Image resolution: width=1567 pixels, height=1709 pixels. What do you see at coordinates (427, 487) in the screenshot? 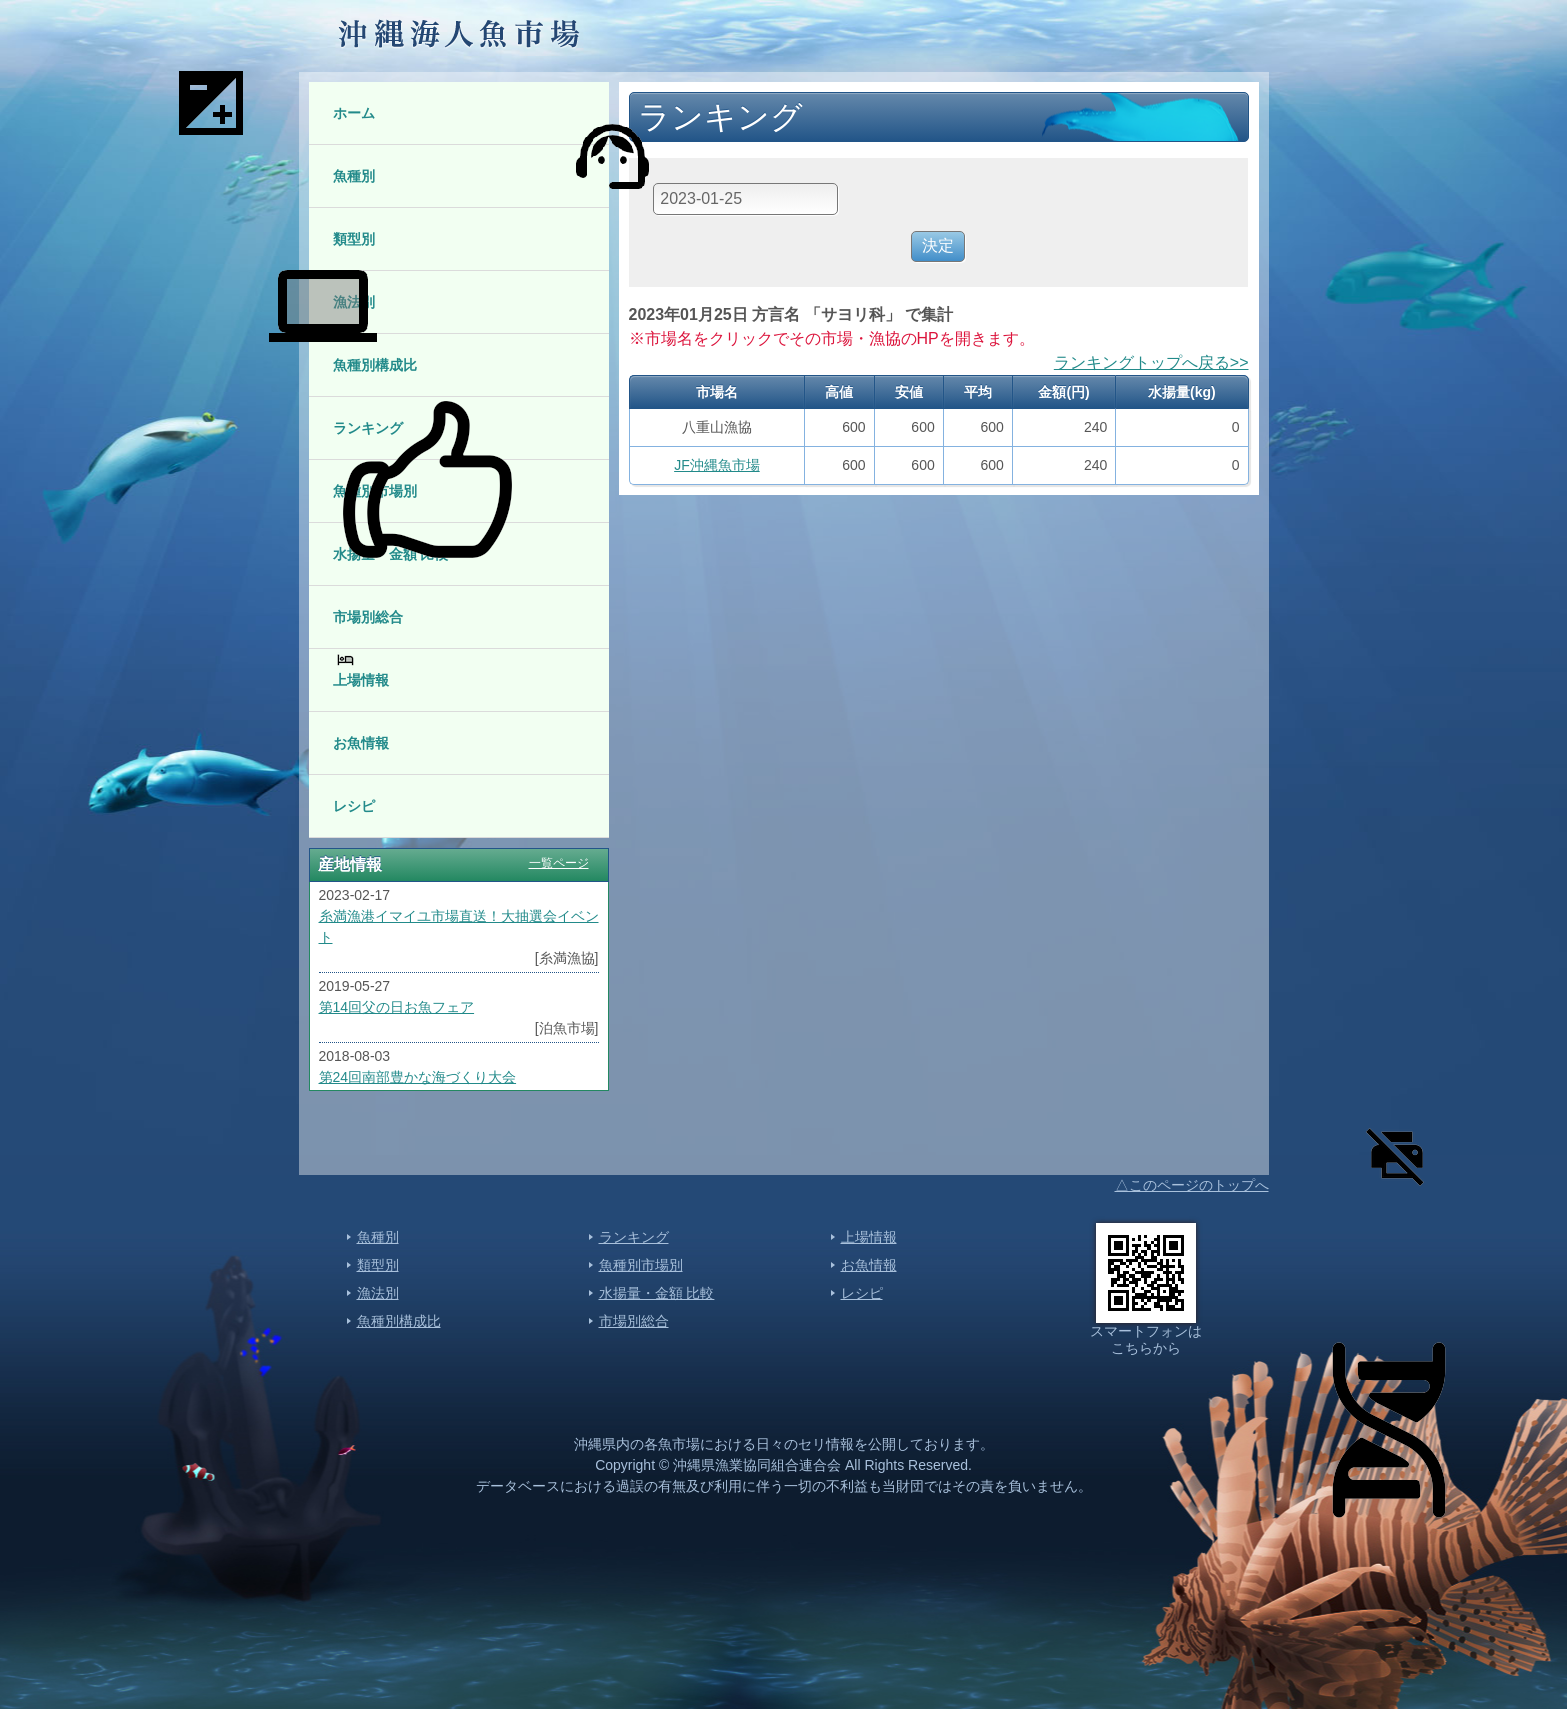
I see `like or upvote content` at bounding box center [427, 487].